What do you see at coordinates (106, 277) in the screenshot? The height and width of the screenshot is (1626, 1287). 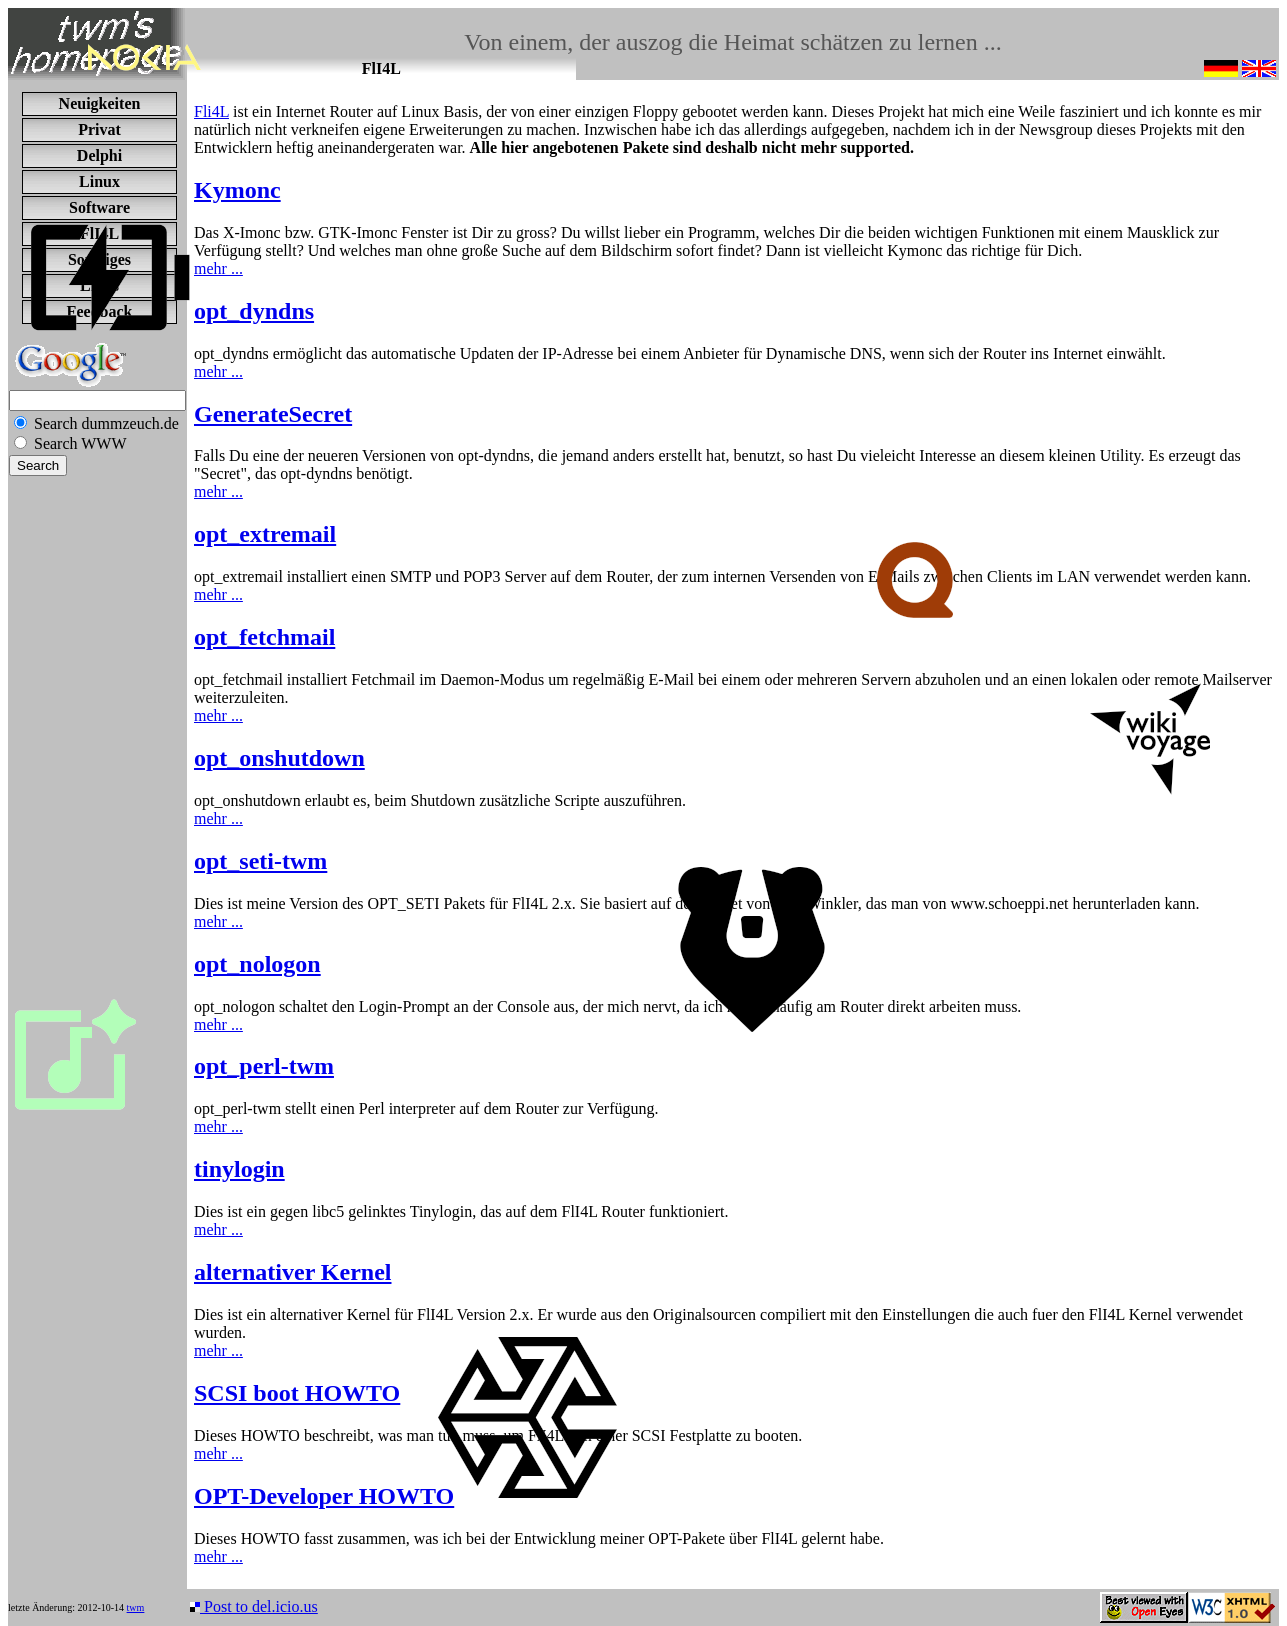 I see `indicates battery is currently charging` at bounding box center [106, 277].